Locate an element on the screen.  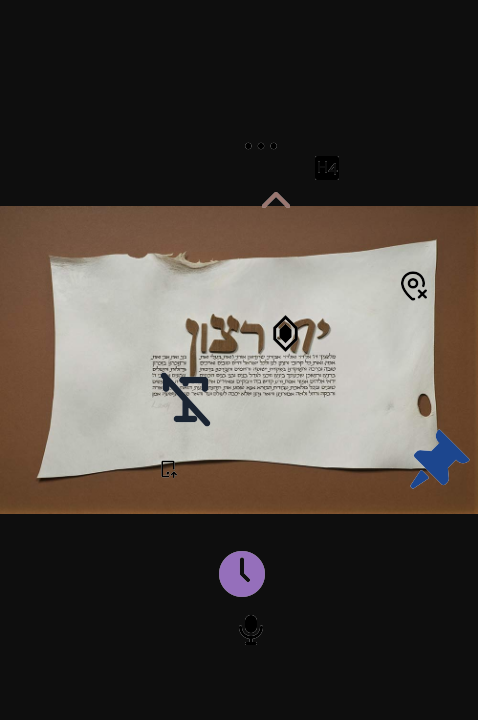
collapse an expanded section is located at coordinates (276, 202).